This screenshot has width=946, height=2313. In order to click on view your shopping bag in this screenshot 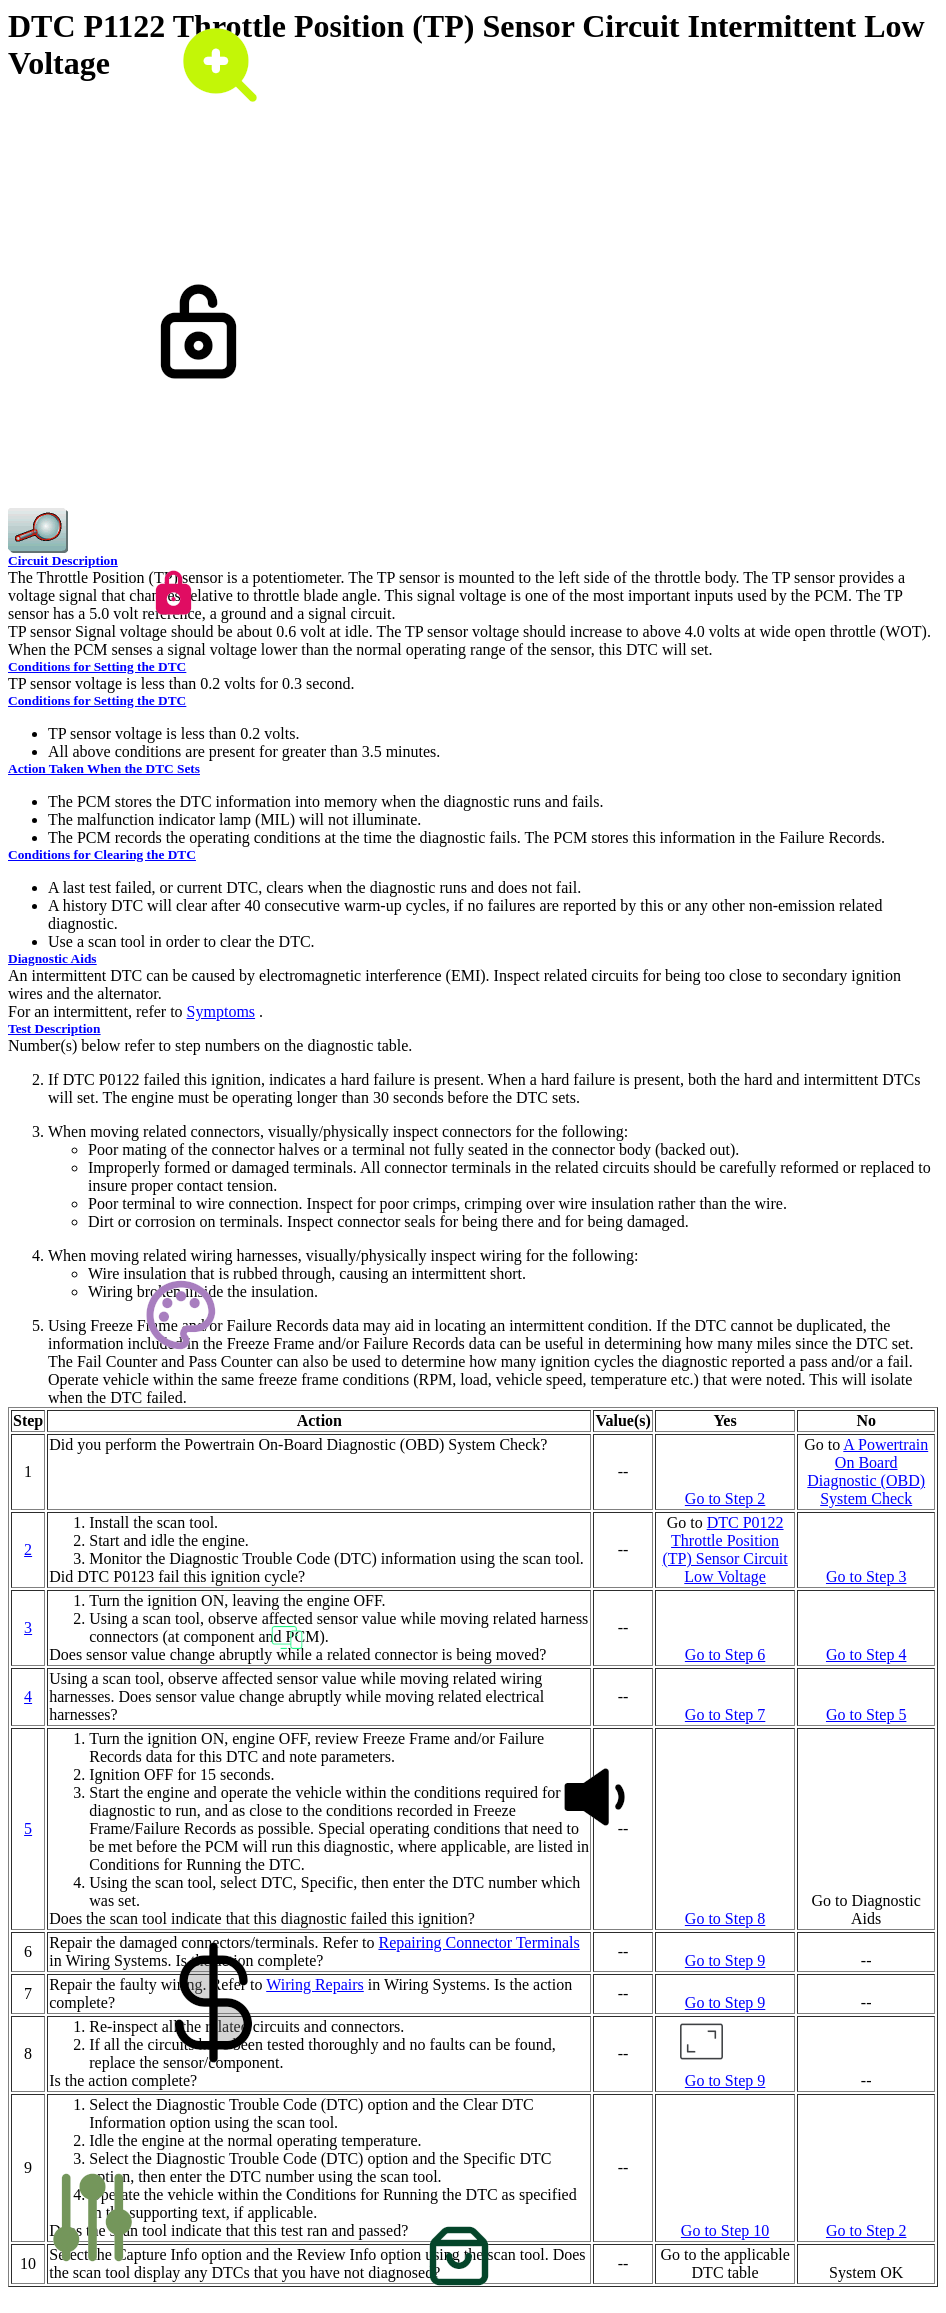, I will do `click(459, 2256)`.